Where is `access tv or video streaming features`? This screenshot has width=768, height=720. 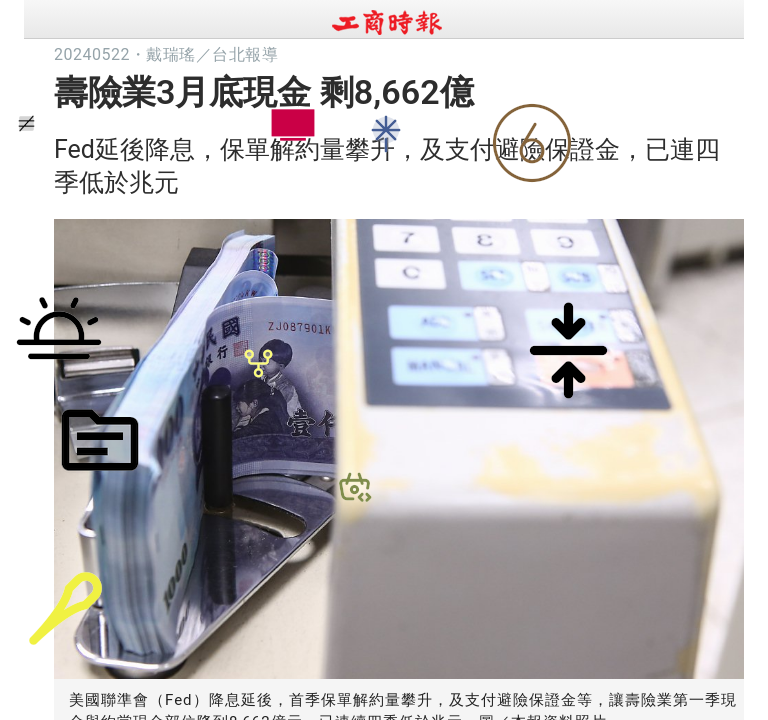 access tv or video streaming features is located at coordinates (293, 125).